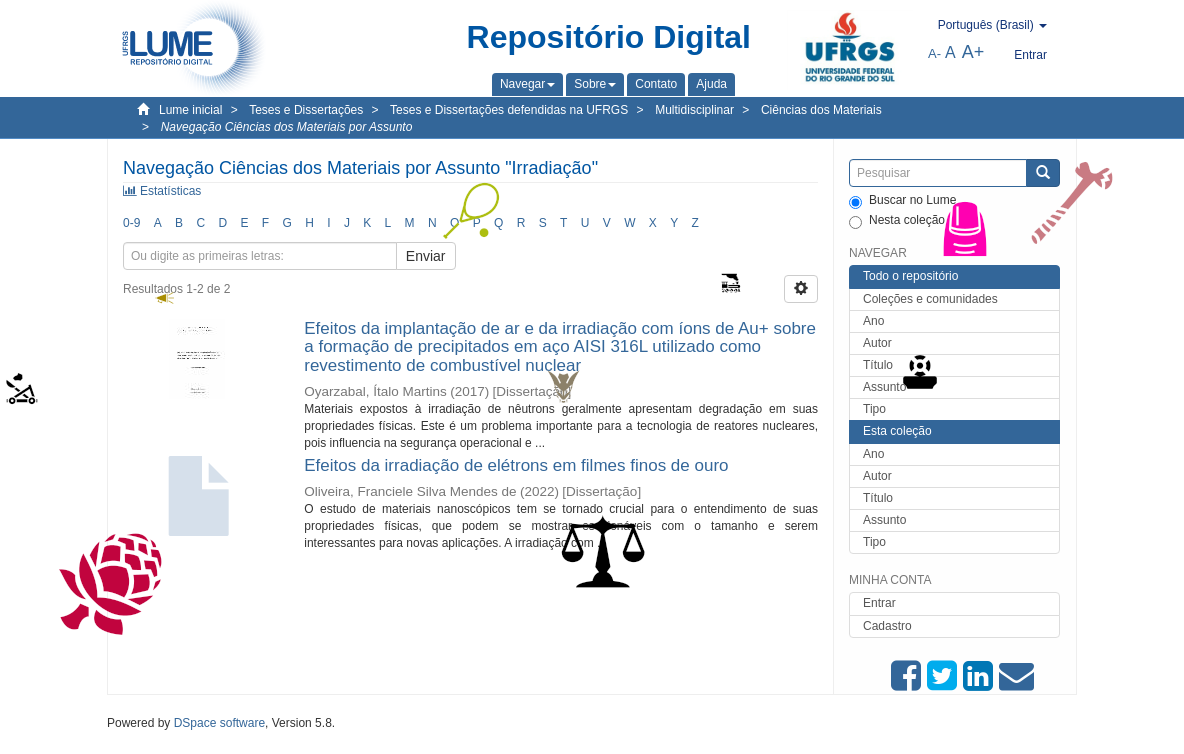 Image resolution: width=1184 pixels, height=754 pixels. What do you see at coordinates (563, 386) in the screenshot?
I see `select reptile or dragon character class` at bounding box center [563, 386].